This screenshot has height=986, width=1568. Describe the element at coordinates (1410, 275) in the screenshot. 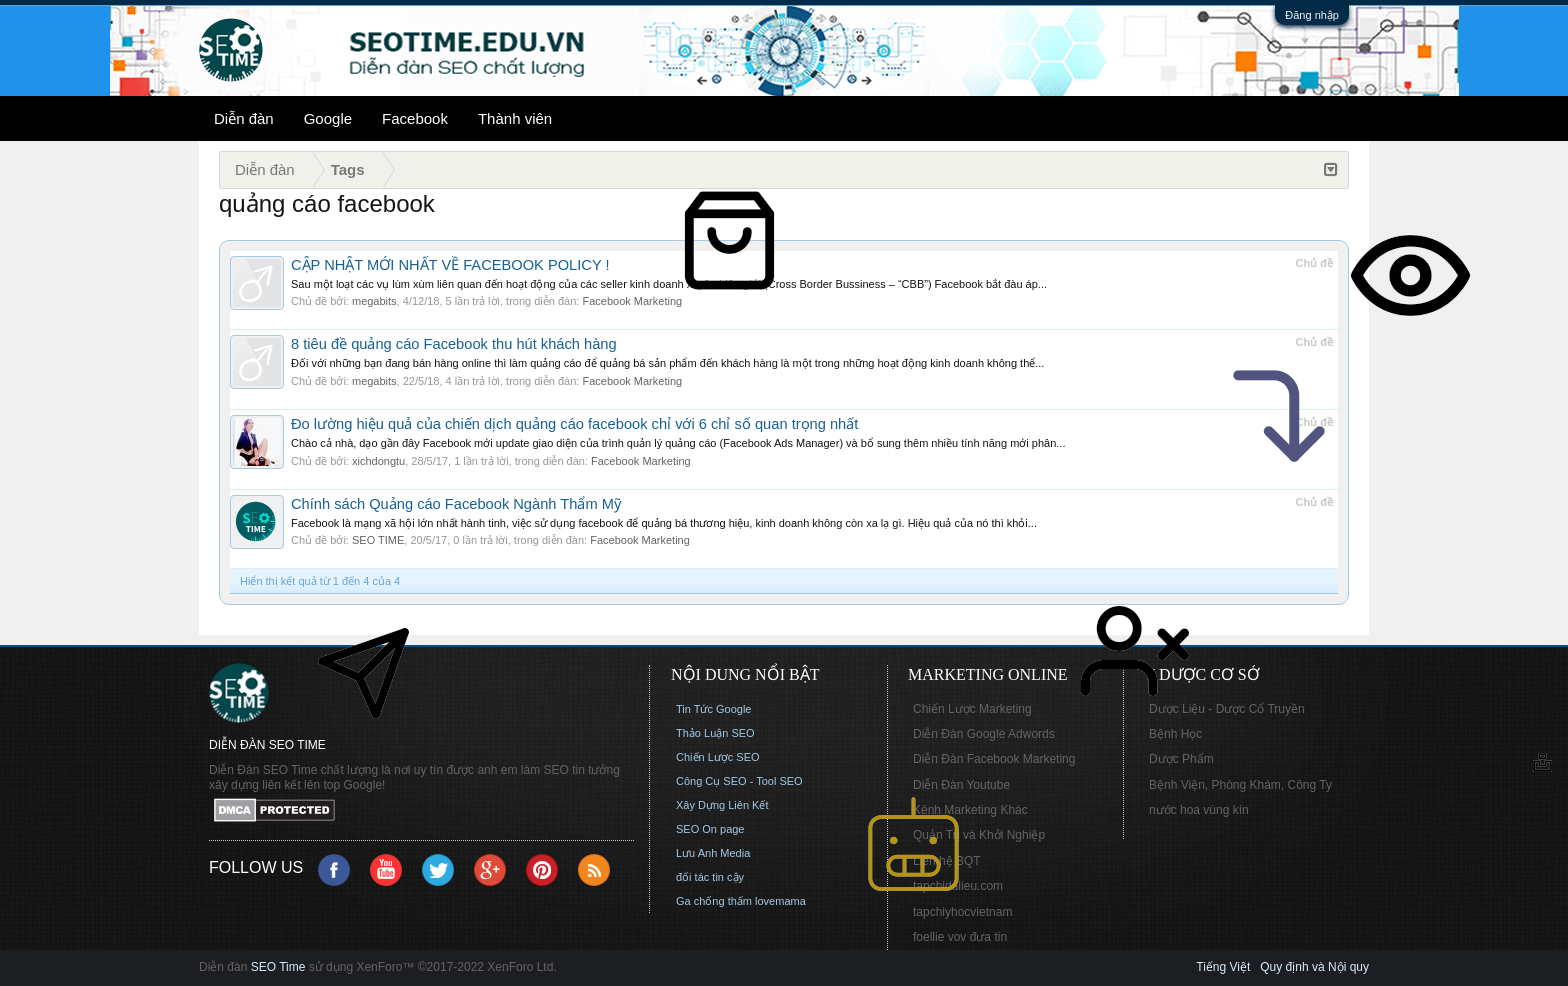

I see `view or preview content` at that location.